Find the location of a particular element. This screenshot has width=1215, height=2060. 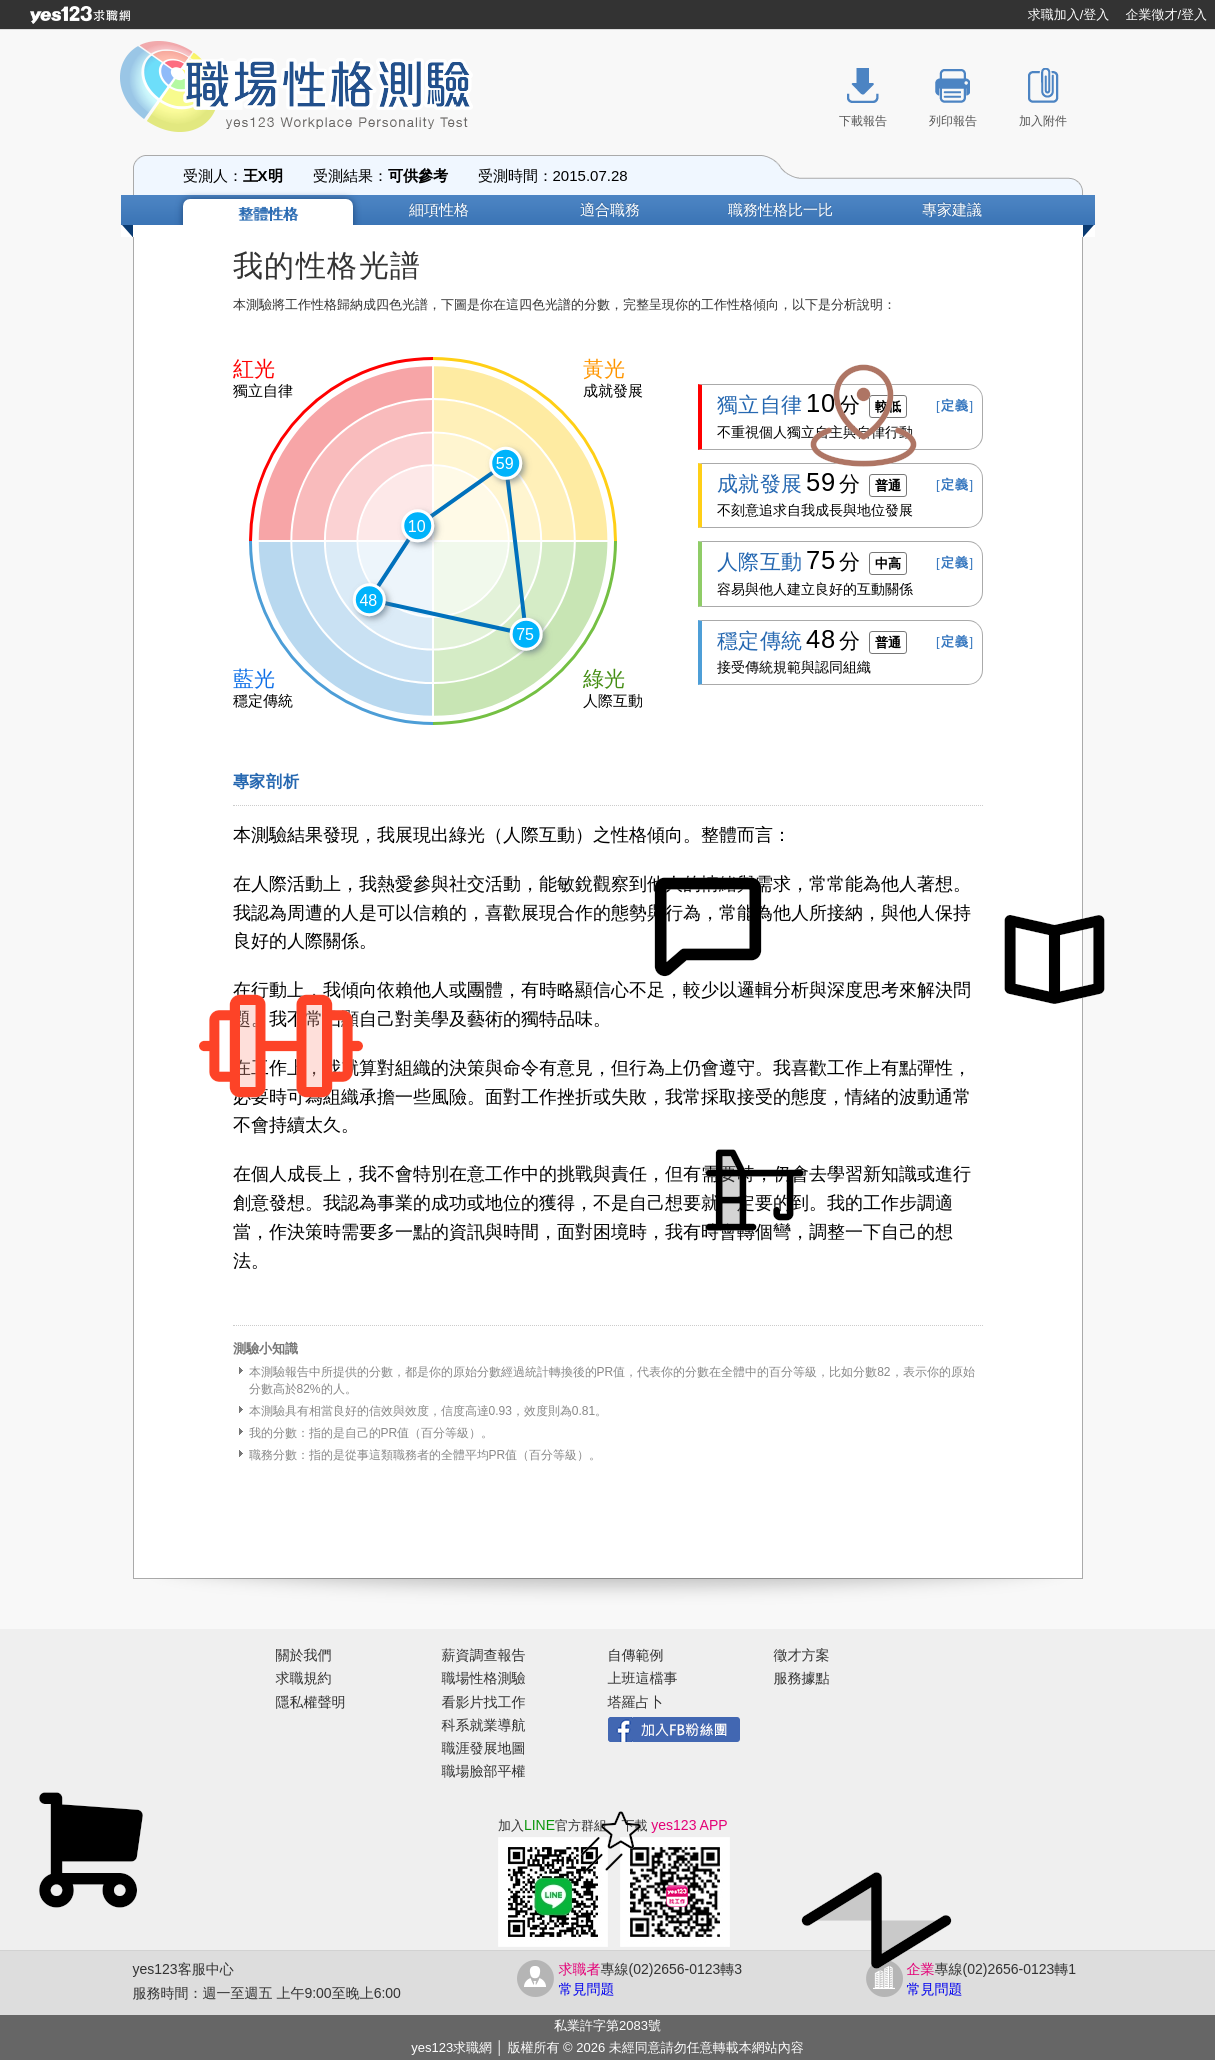

construction or building in progress is located at coordinates (753, 1190).